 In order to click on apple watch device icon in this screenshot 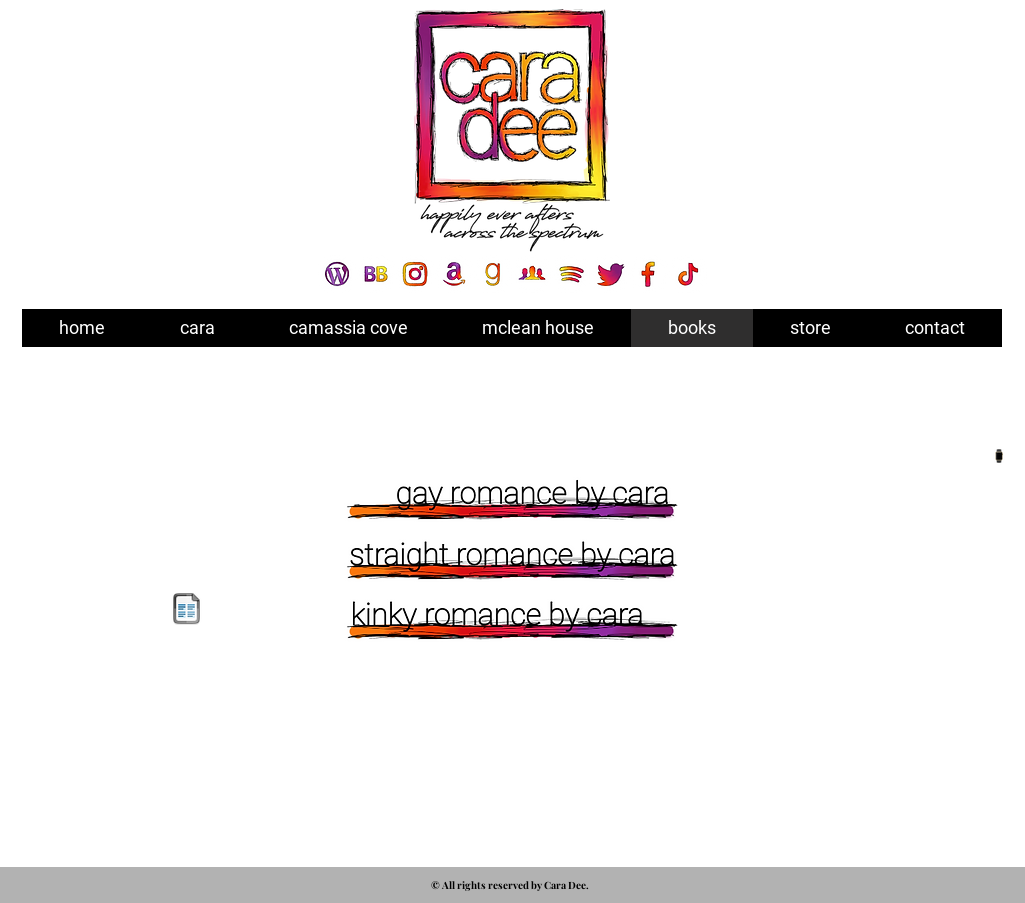, I will do `click(999, 456)`.